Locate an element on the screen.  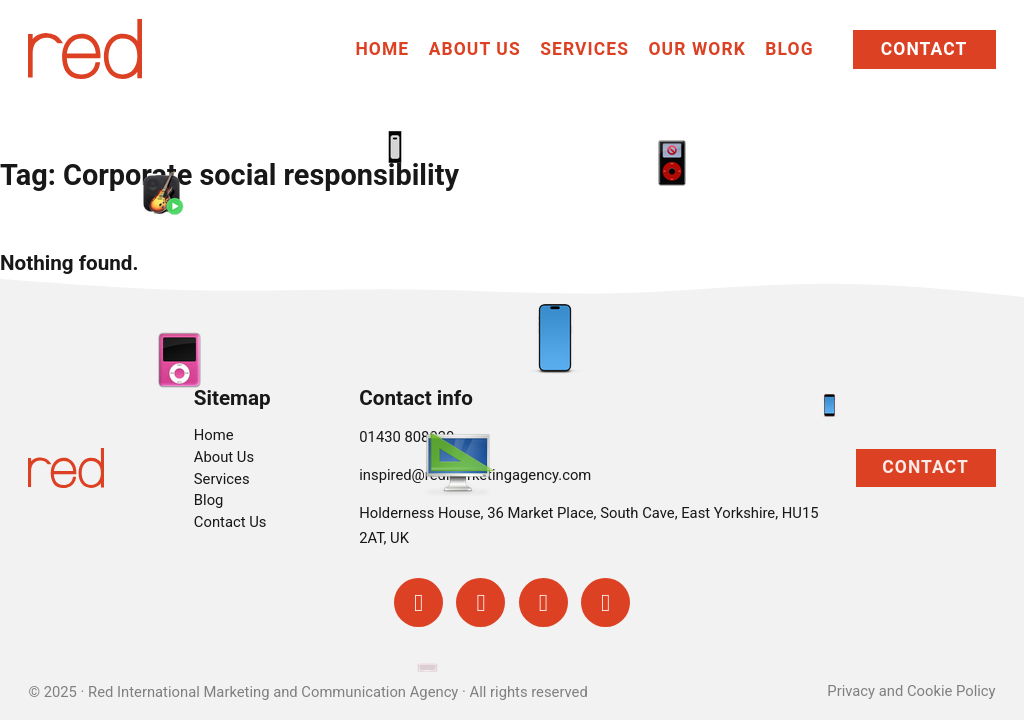
view connected iPod Shuffle in sidebar is located at coordinates (395, 147).